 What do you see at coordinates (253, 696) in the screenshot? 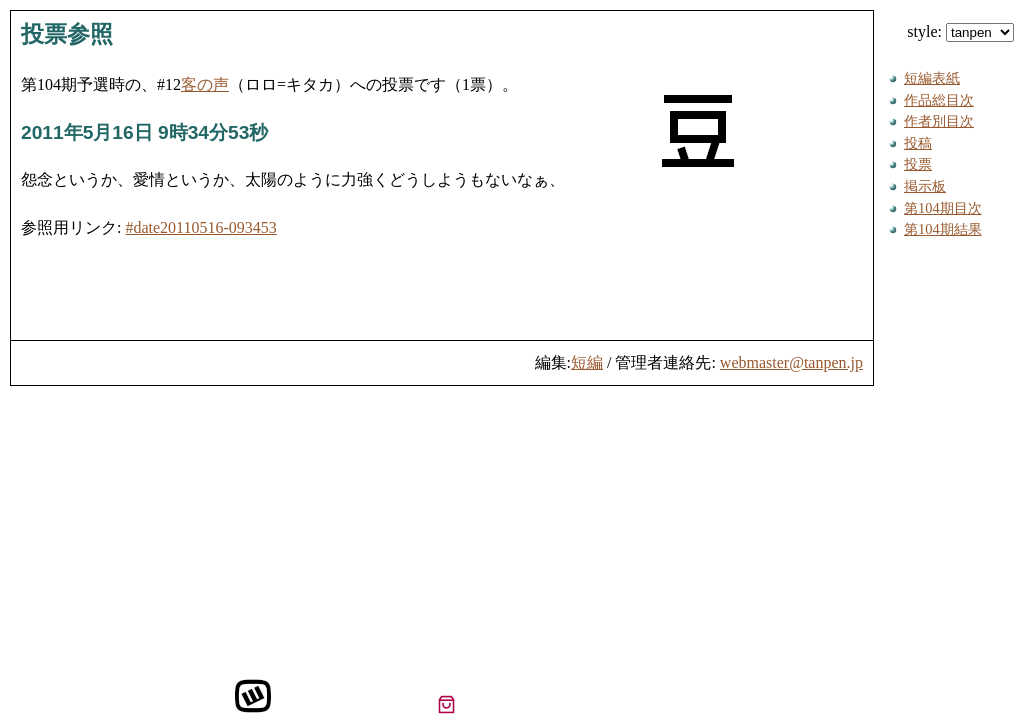
I see `open the Wykop app` at bounding box center [253, 696].